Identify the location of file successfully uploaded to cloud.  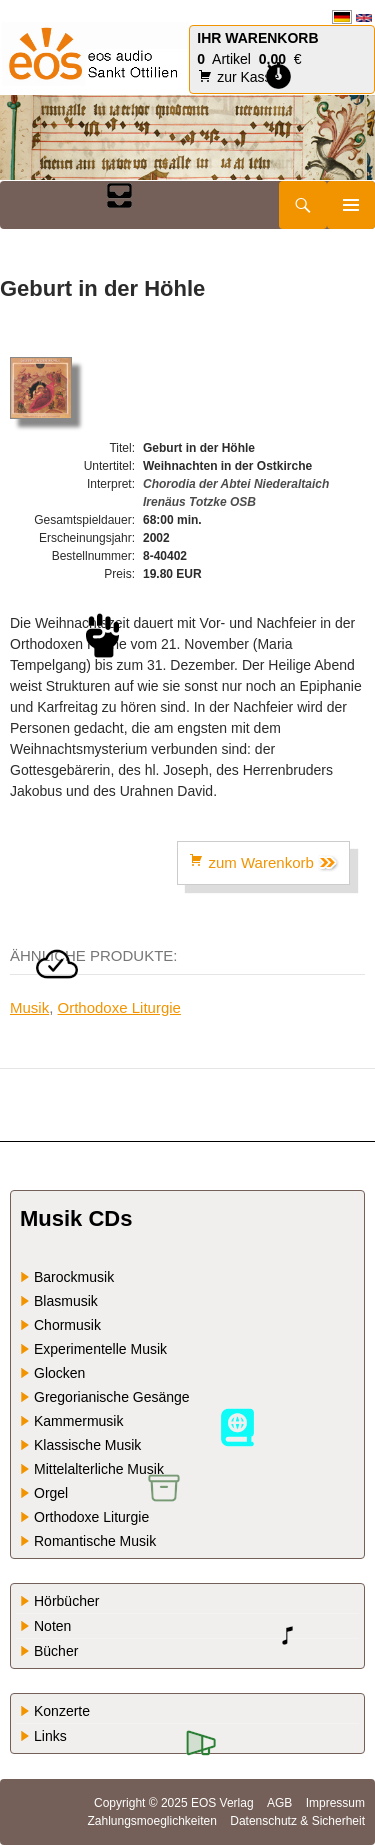
(57, 964).